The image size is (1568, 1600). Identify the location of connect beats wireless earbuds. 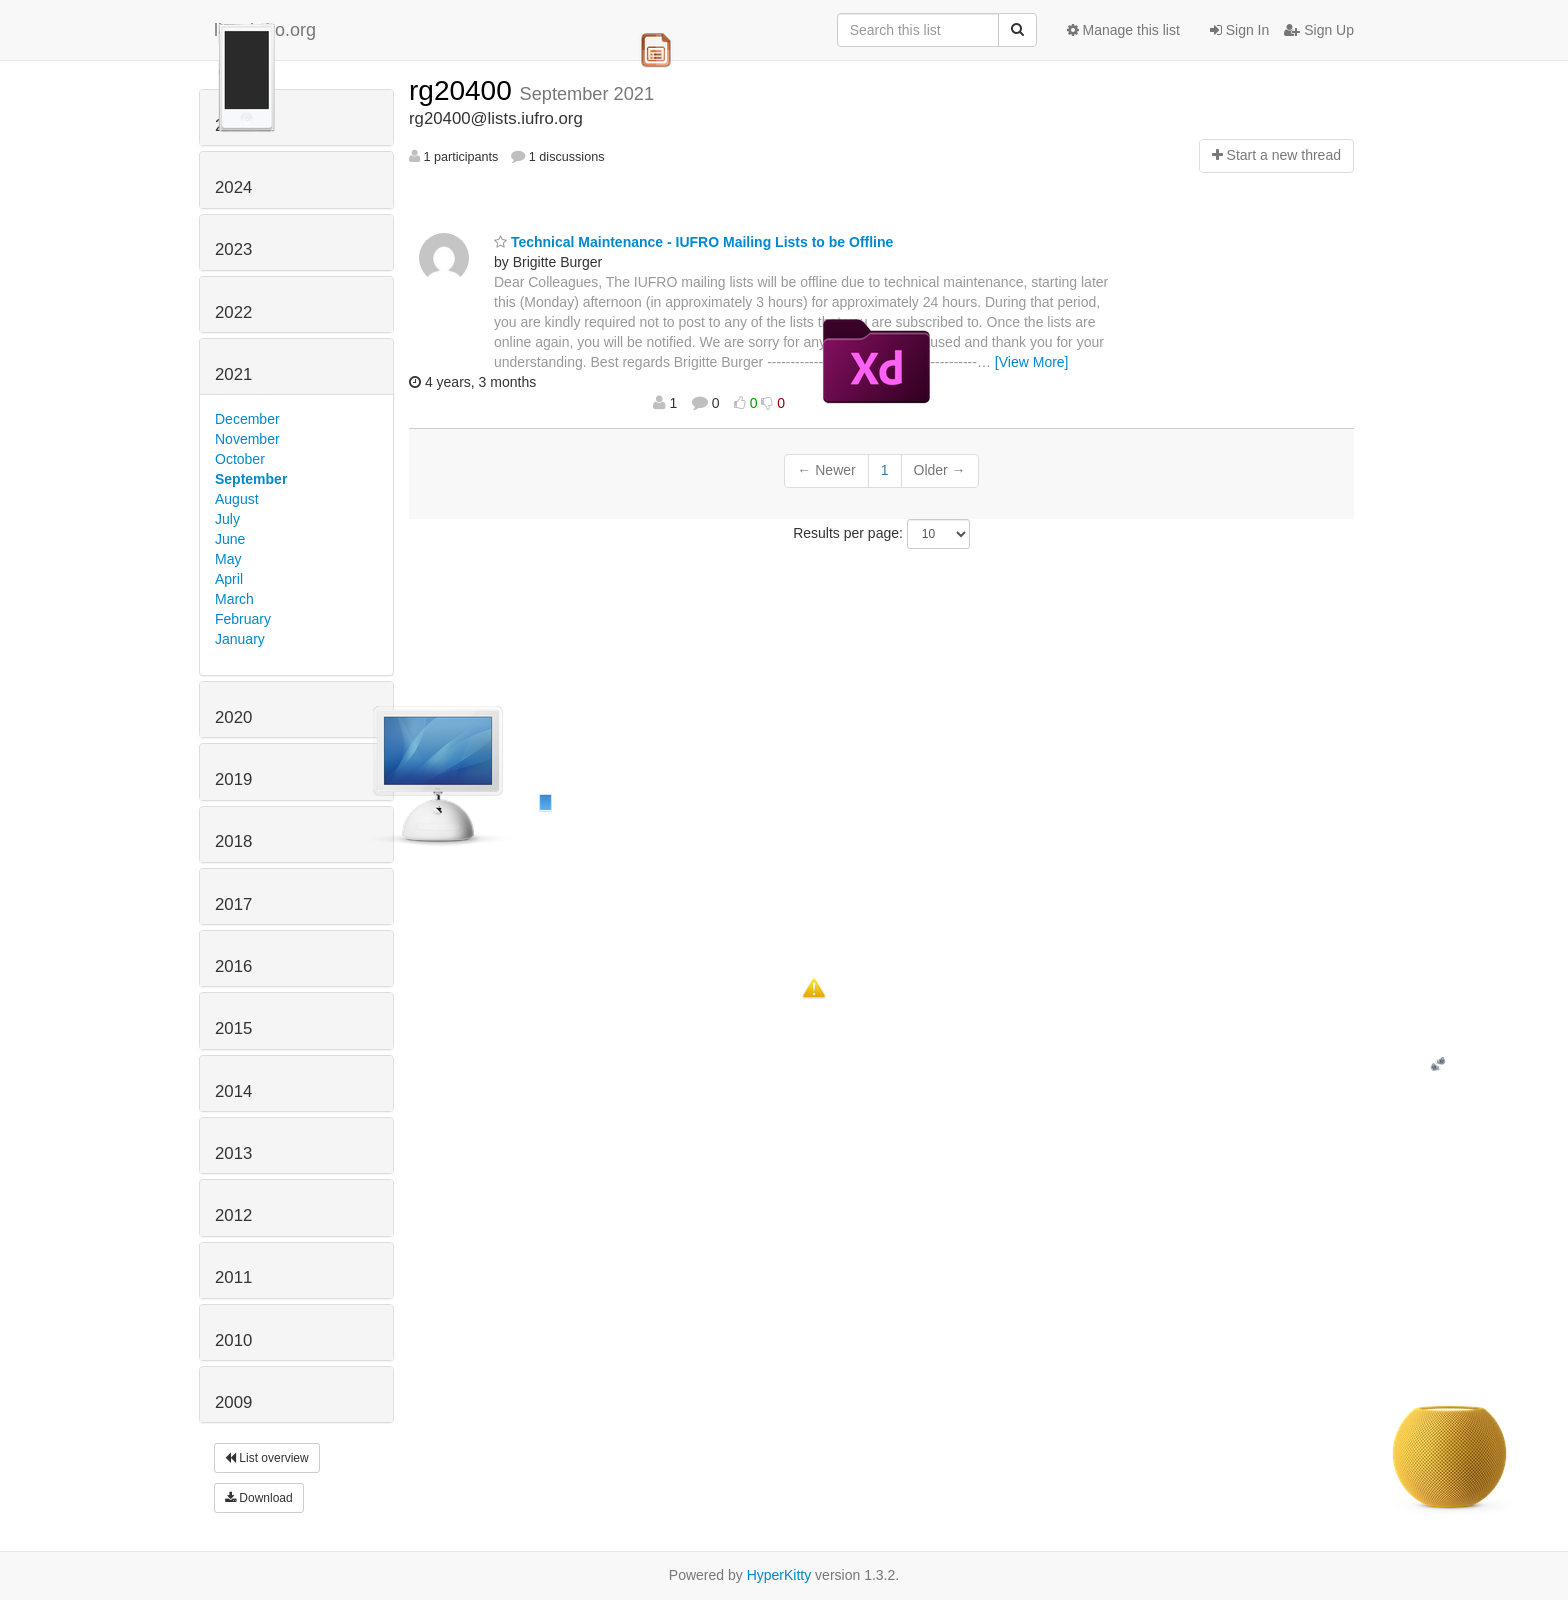
(1438, 1064).